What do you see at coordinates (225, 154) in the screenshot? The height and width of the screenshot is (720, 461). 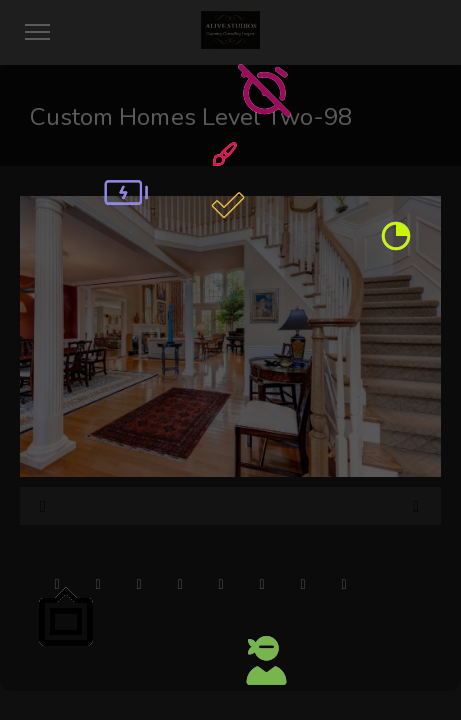 I see `customize appearance or theme settings` at bounding box center [225, 154].